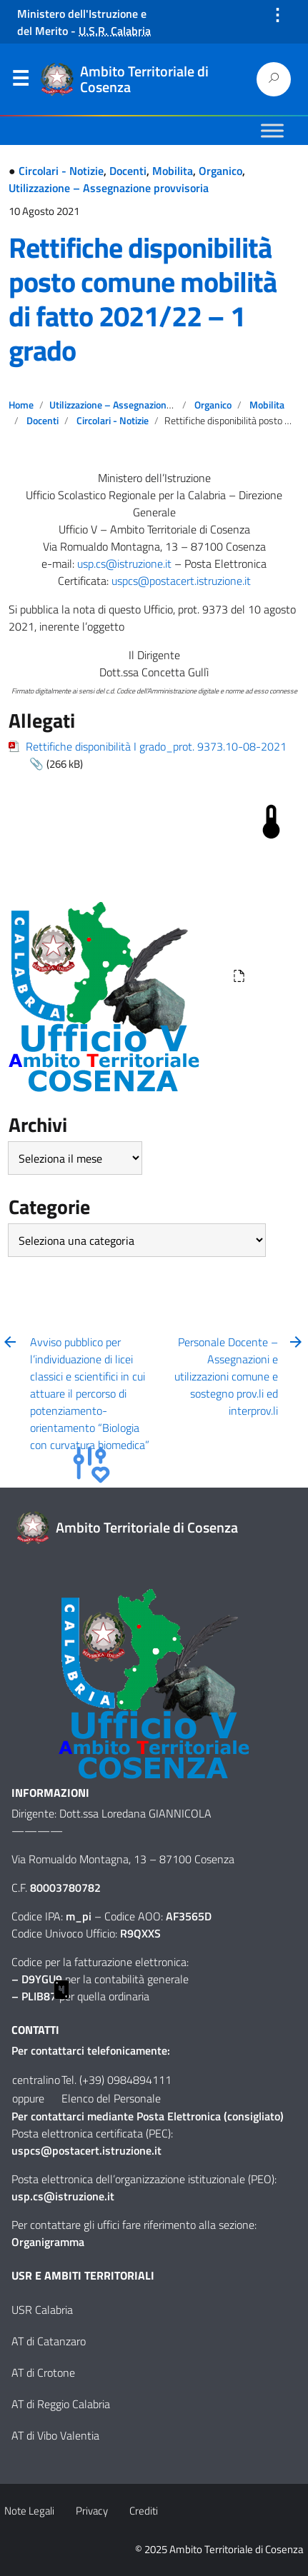 The height and width of the screenshot is (2576, 308). What do you see at coordinates (239, 976) in the screenshot?
I see `indicates a draft or incomplete file` at bounding box center [239, 976].